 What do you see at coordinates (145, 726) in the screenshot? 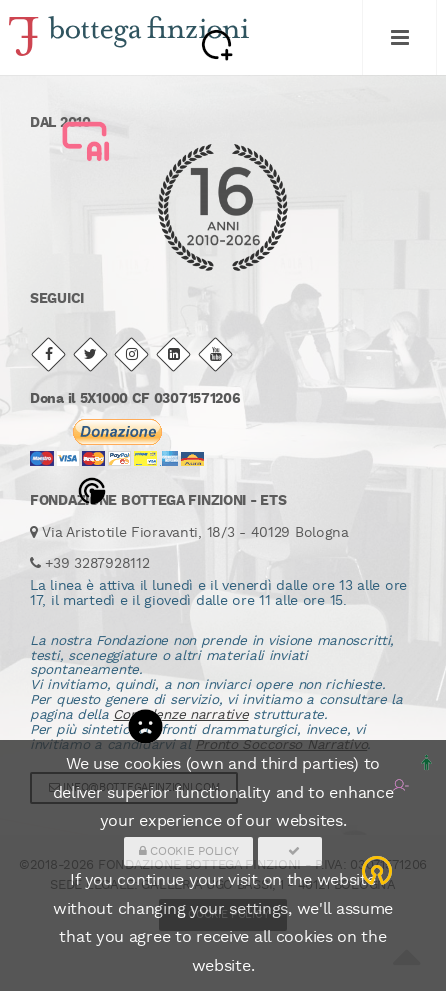
I see `indicate negative feedback or dissatisfaction` at bounding box center [145, 726].